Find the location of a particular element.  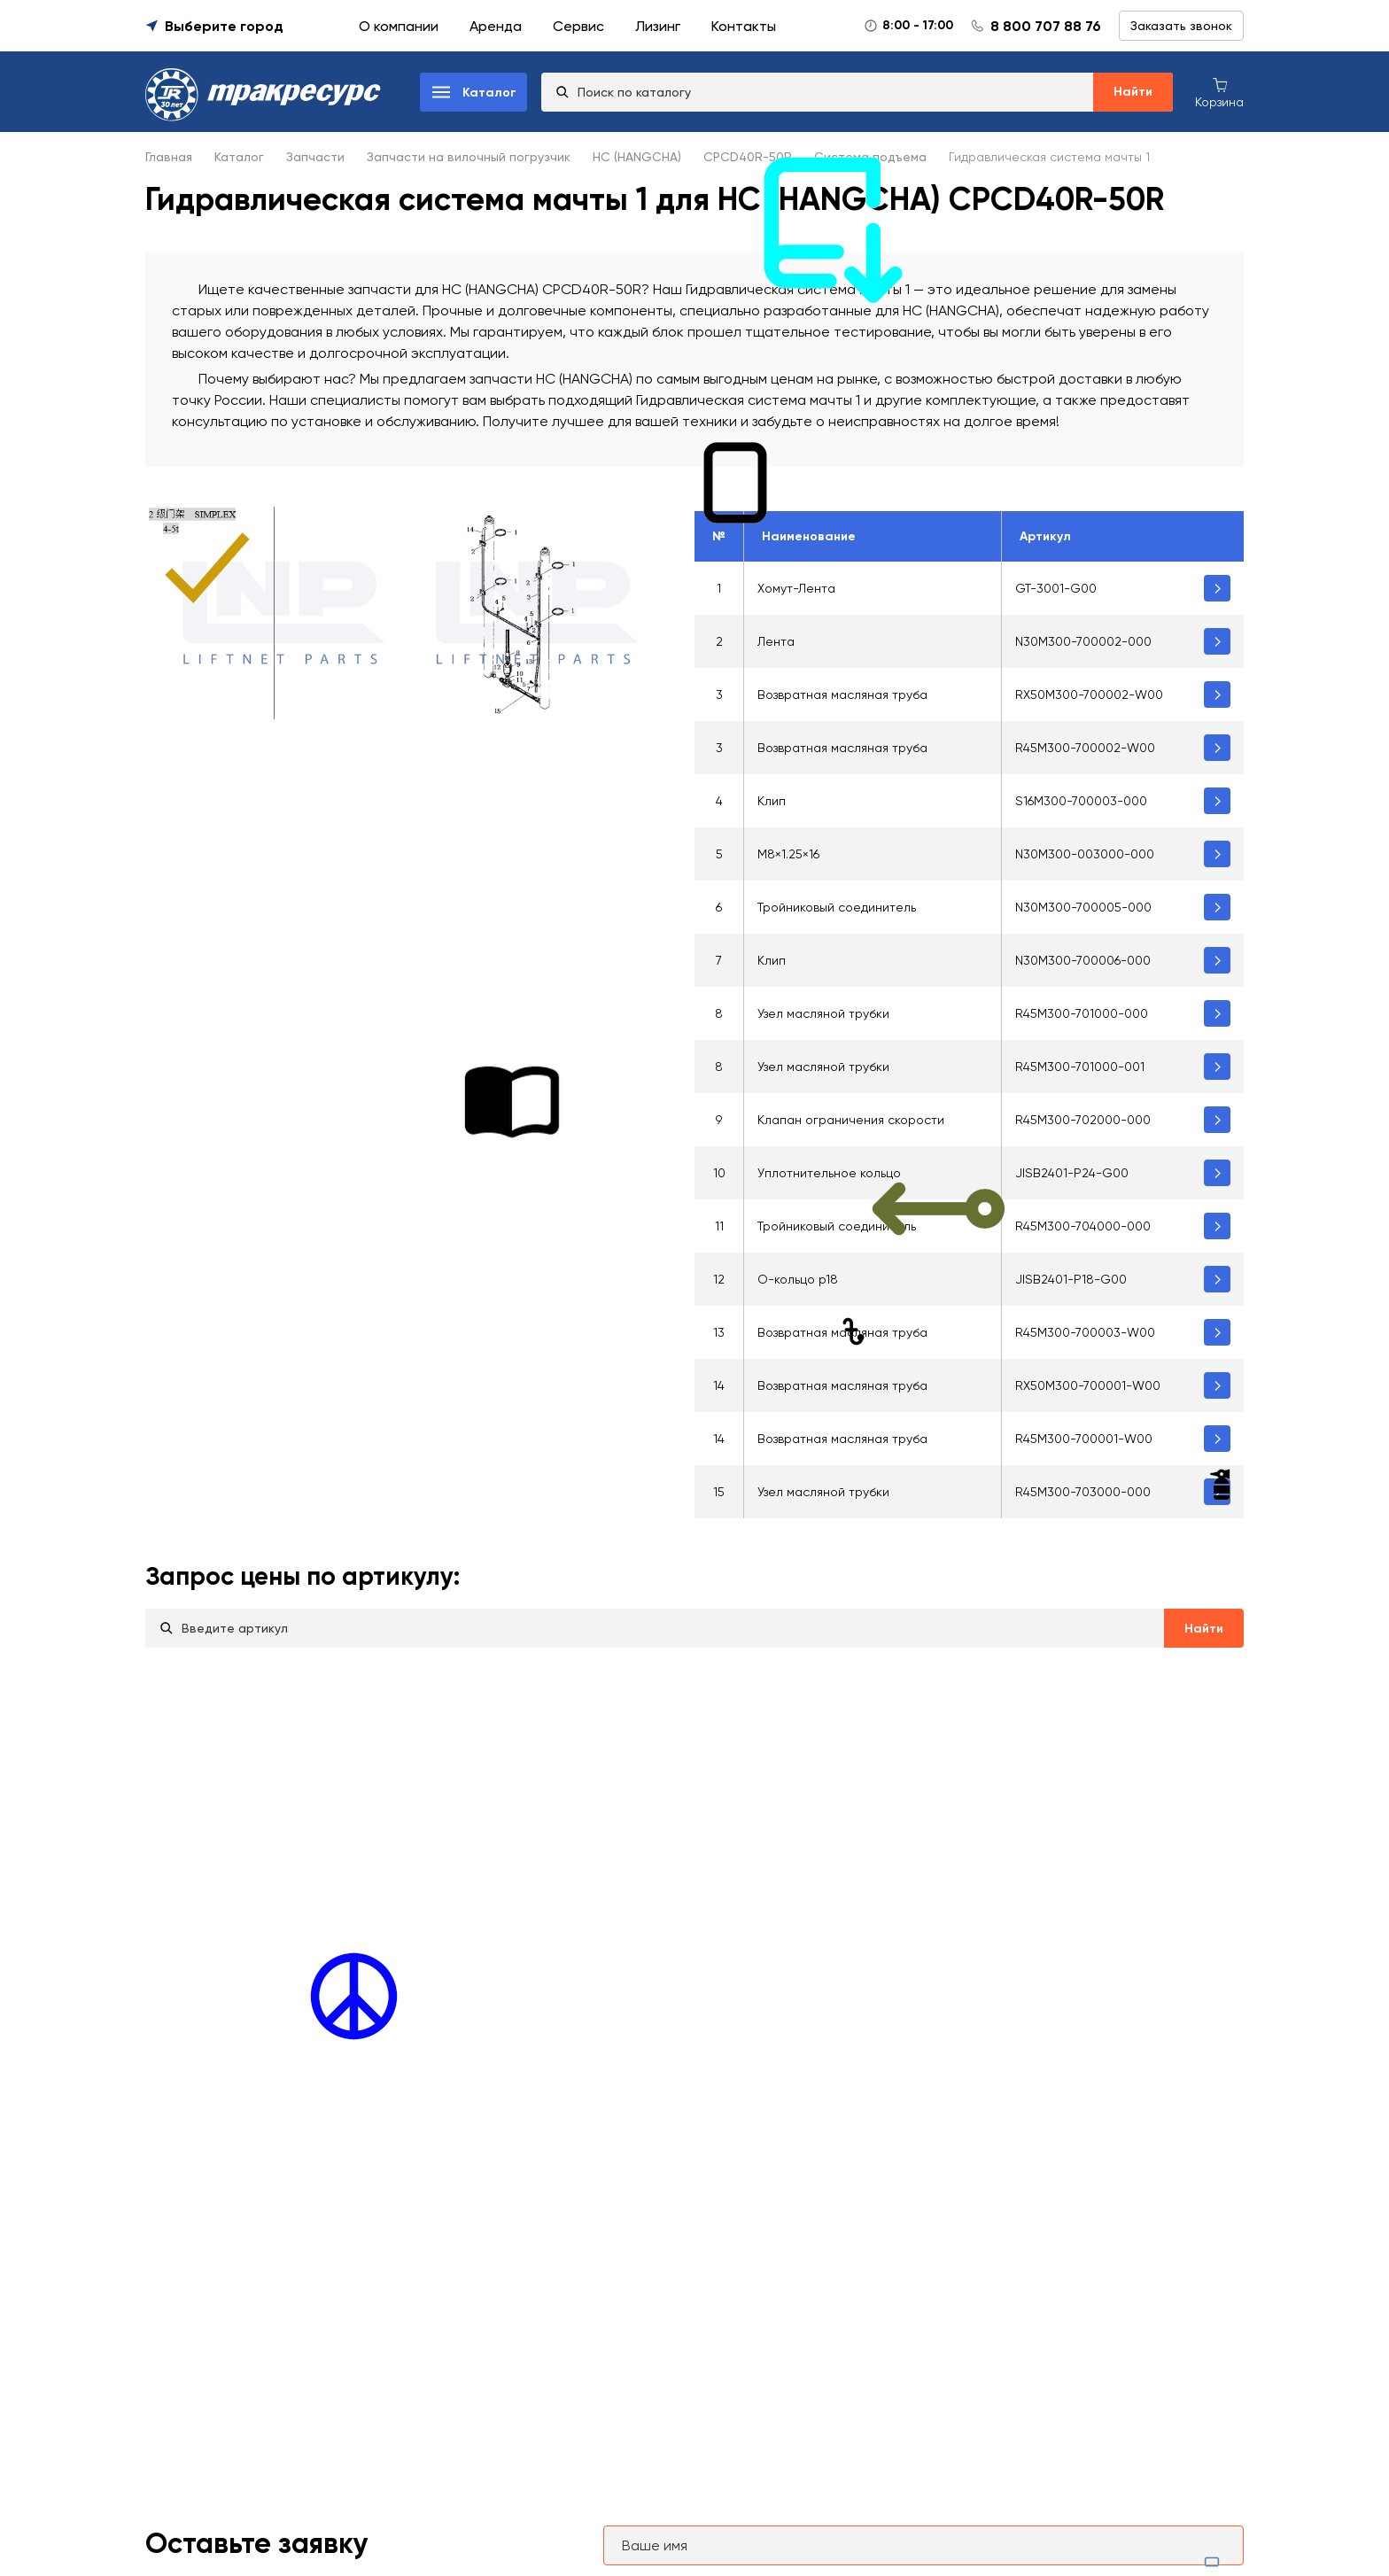

switch to portrait orientation is located at coordinates (735, 483).